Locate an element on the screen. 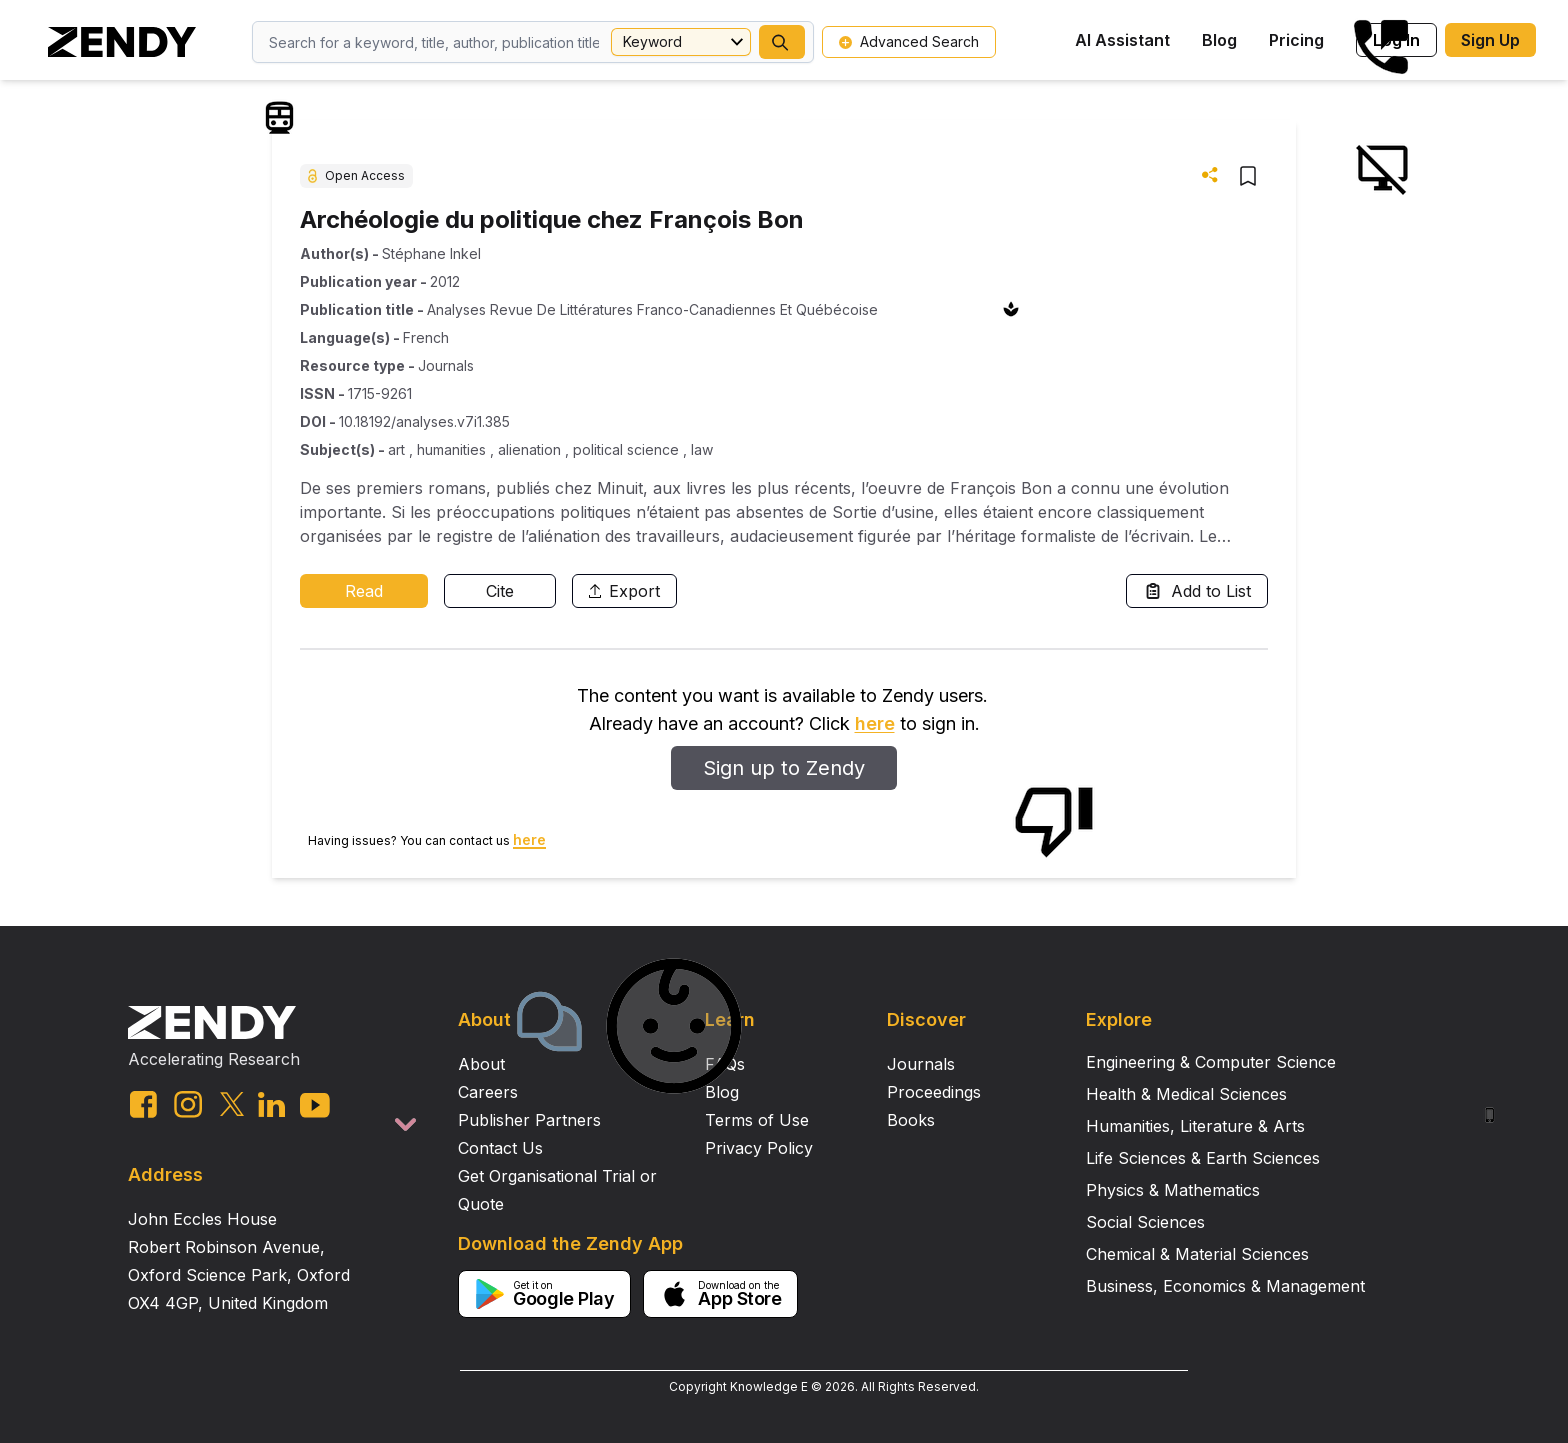  indicates mobile device or smartphone is located at coordinates (1490, 1115).